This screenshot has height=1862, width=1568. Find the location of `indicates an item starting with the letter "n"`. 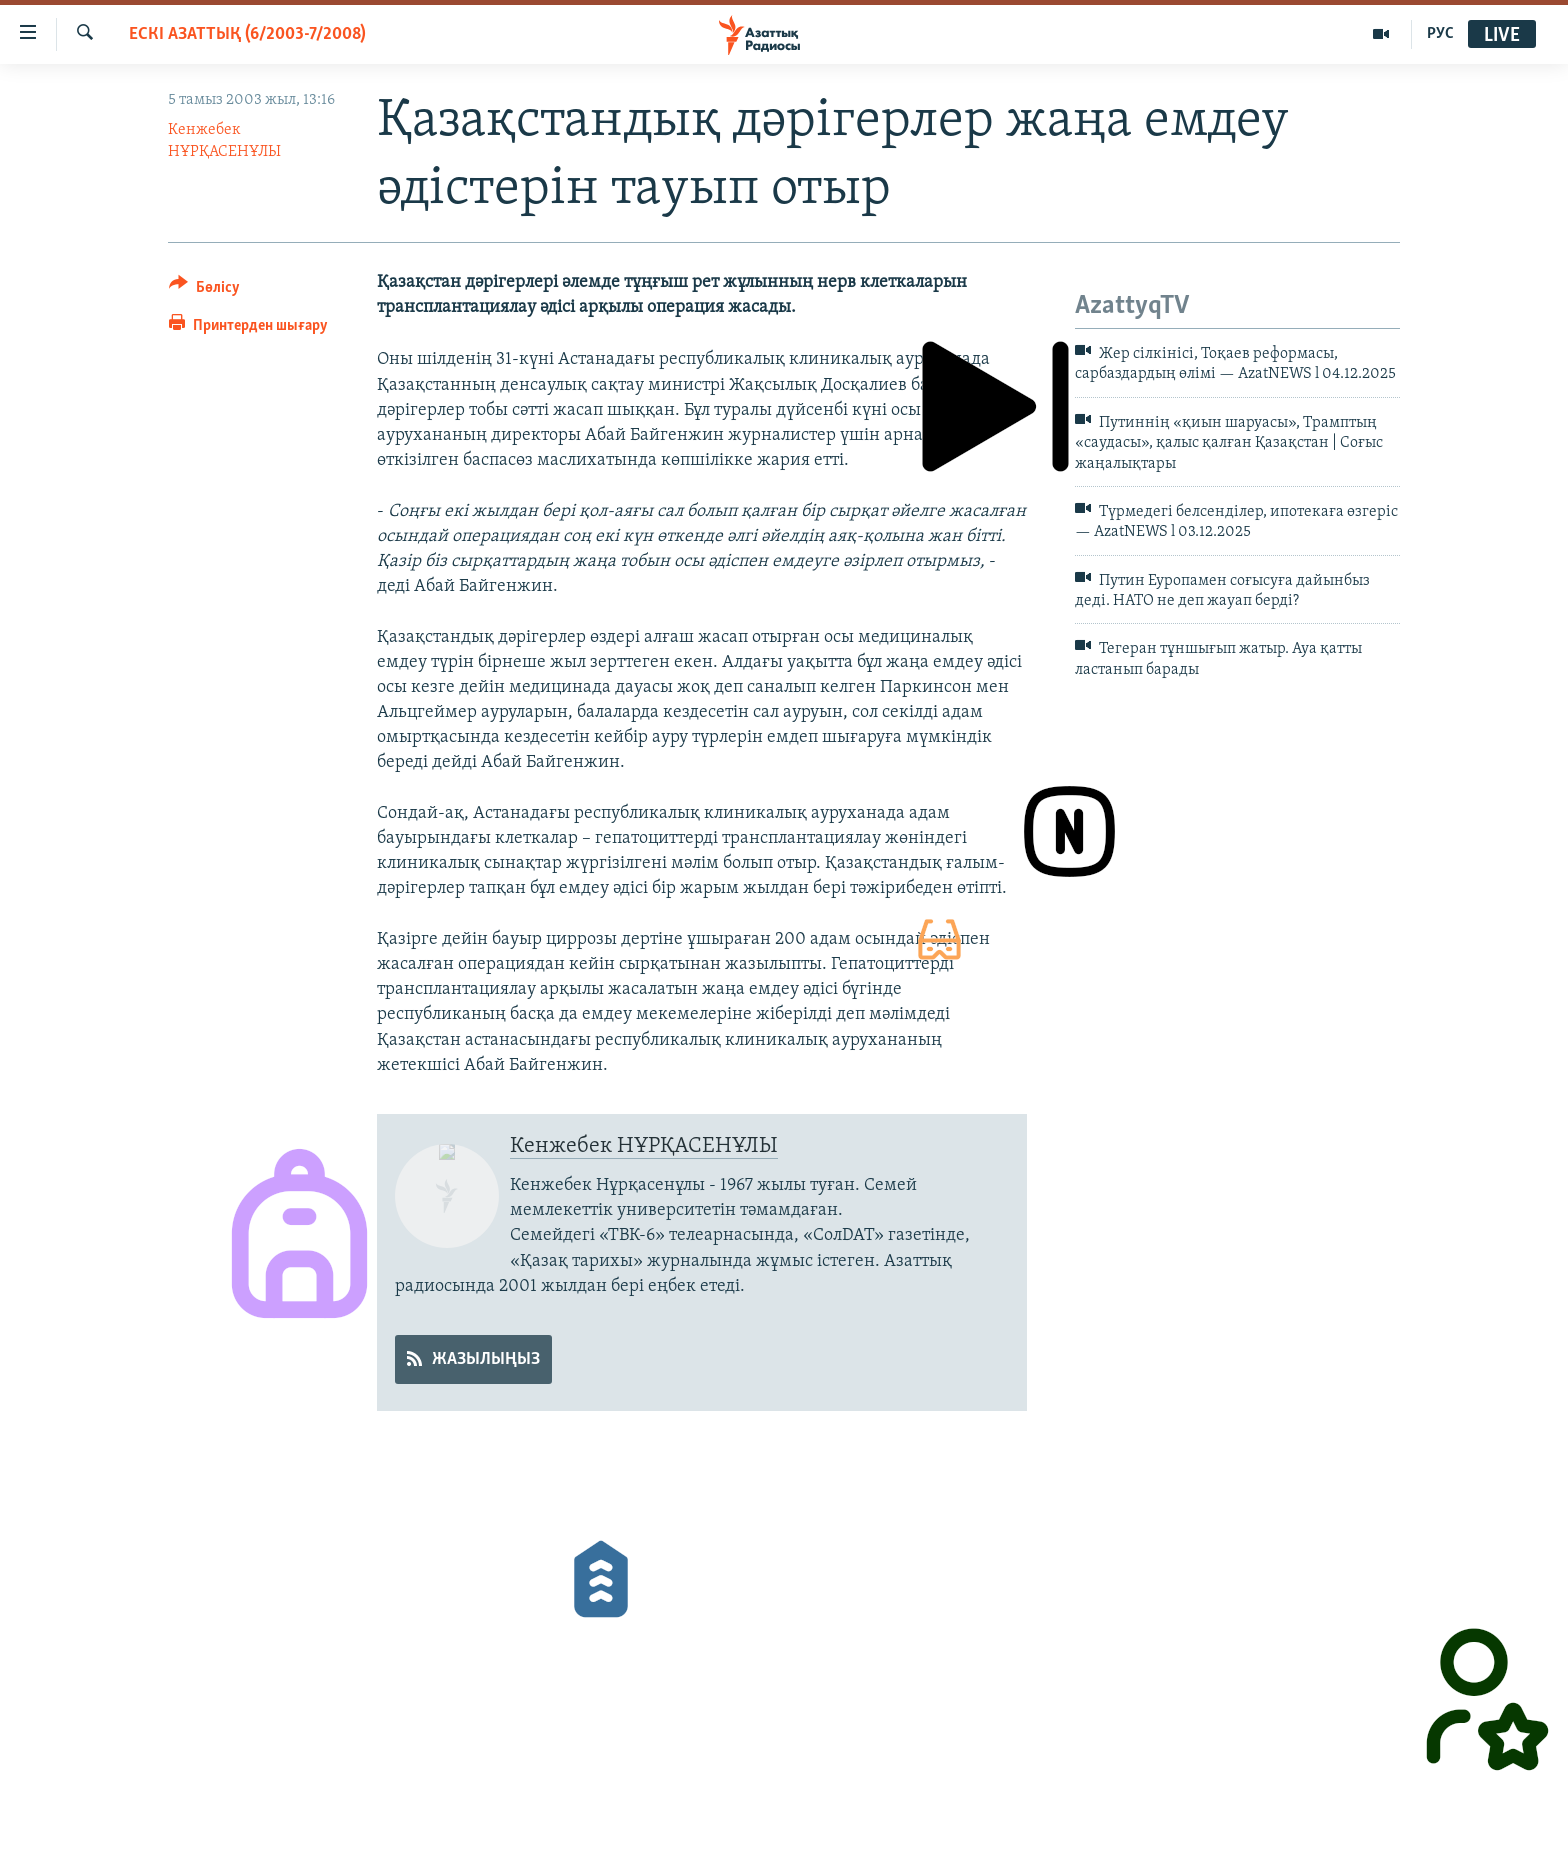

indicates an item starting with the letter "n" is located at coordinates (1069, 831).